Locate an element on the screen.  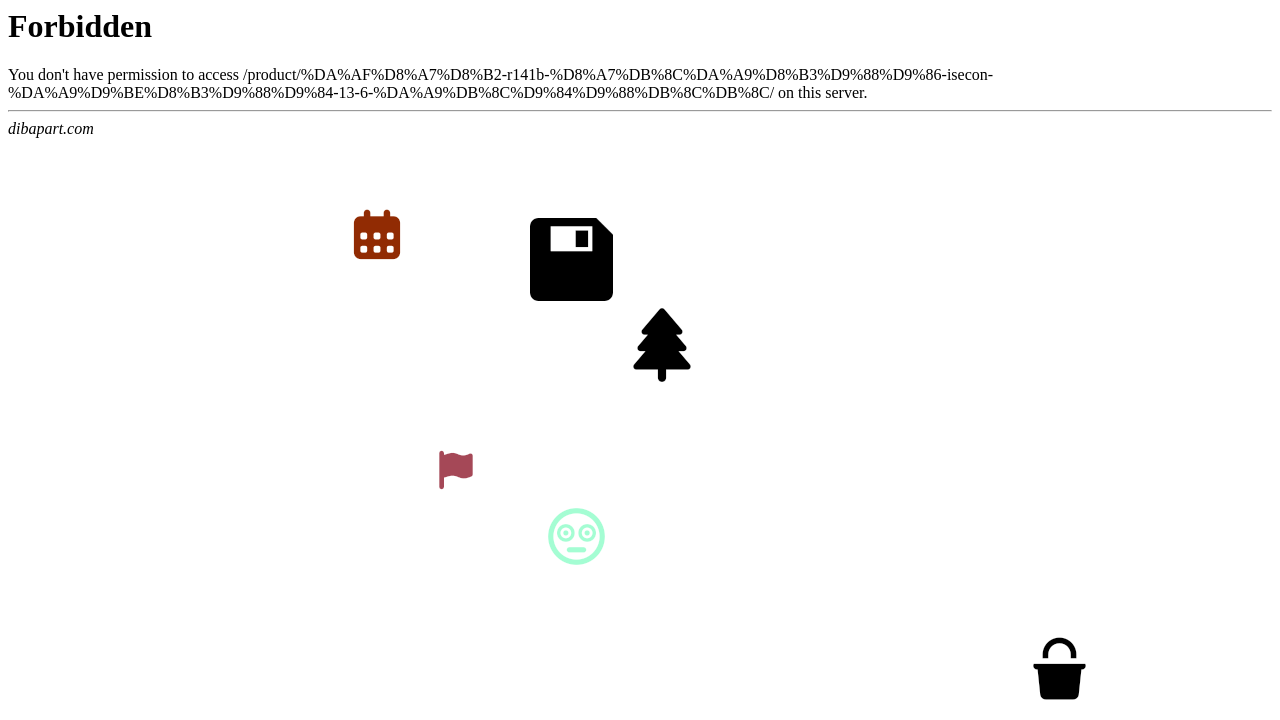
save current file or document is located at coordinates (571, 259).